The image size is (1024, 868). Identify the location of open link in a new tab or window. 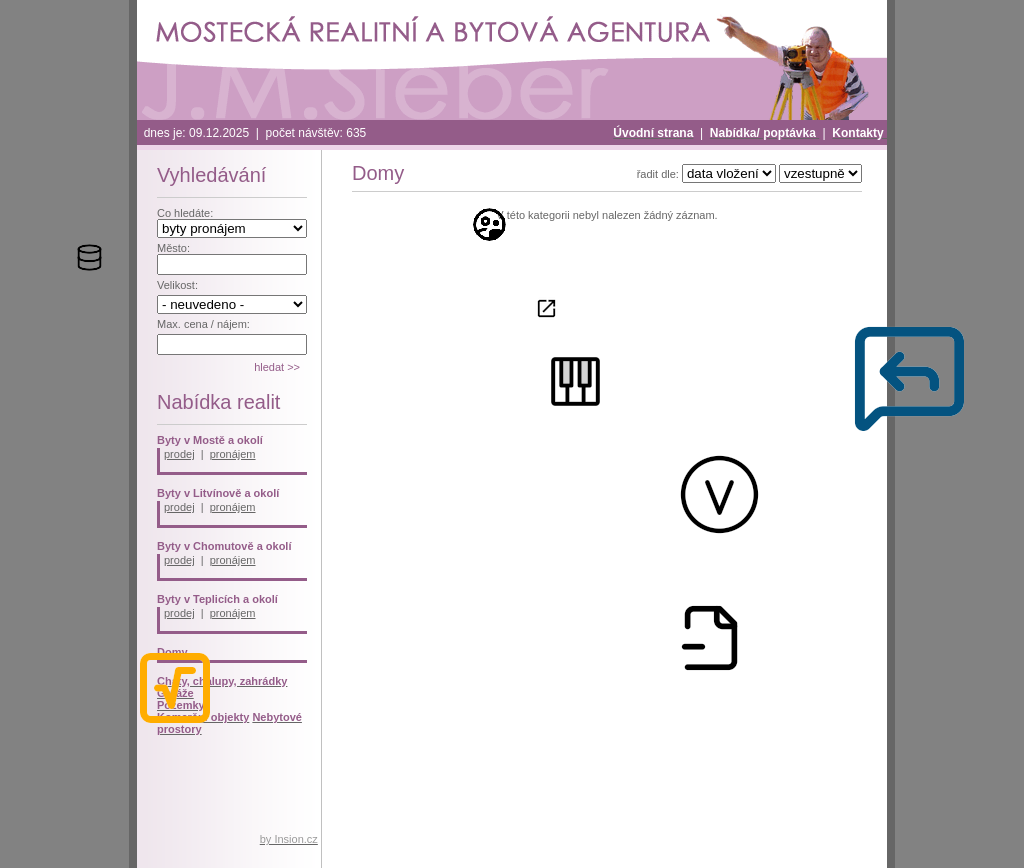
(546, 308).